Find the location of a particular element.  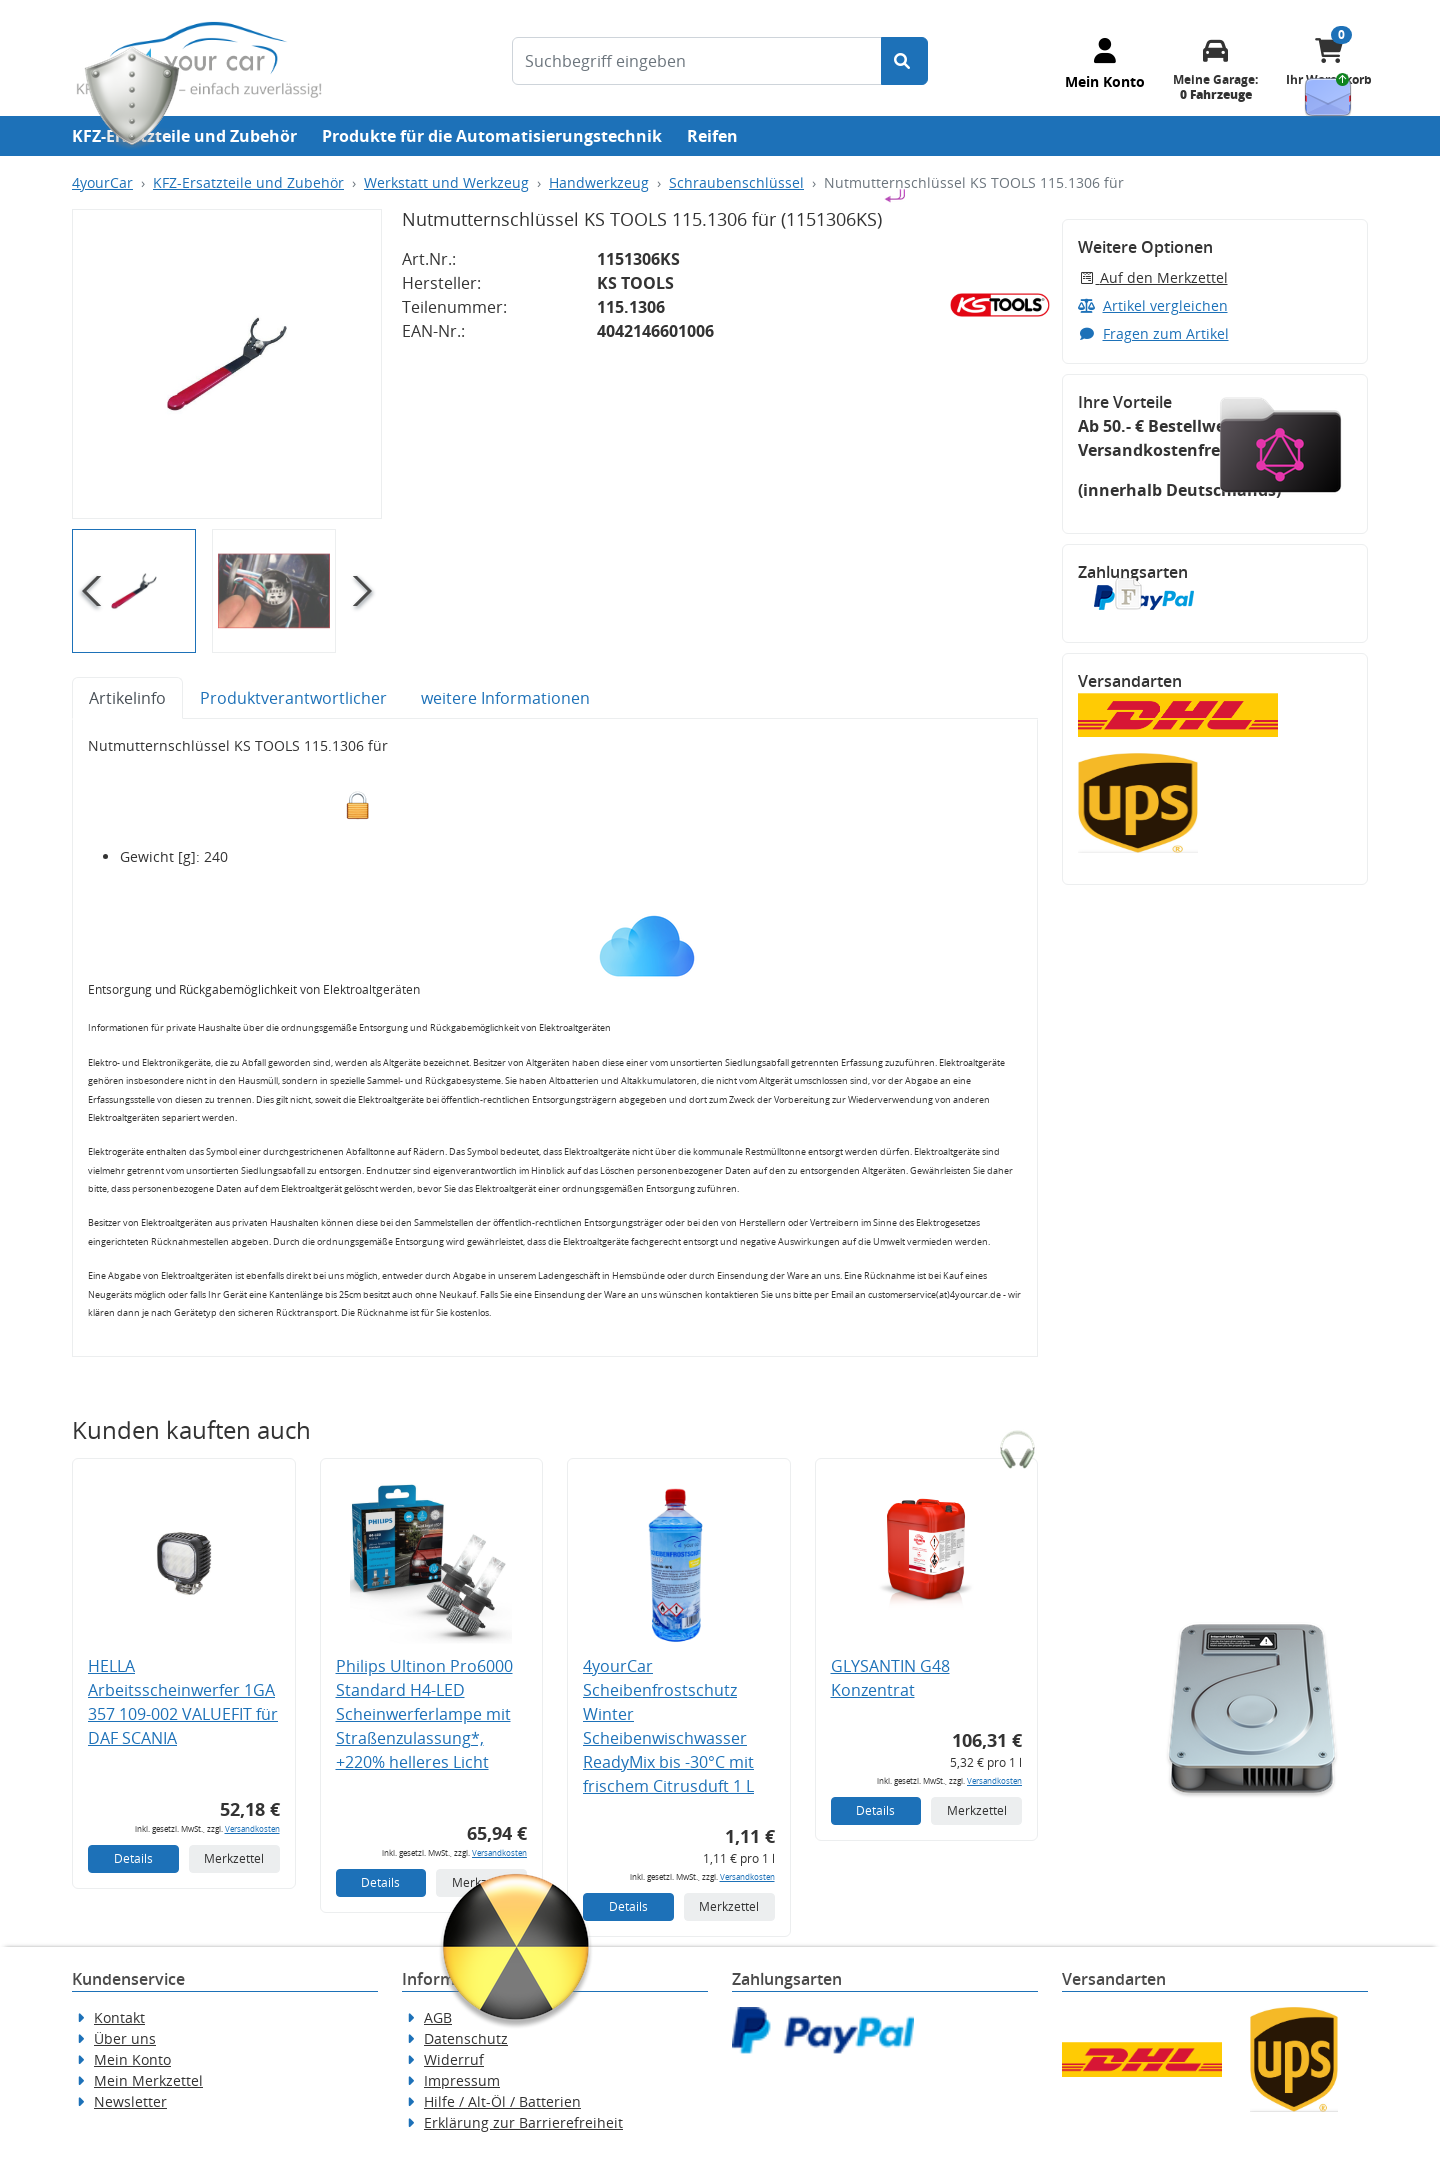

indicates email was successfully sent is located at coordinates (1328, 97).